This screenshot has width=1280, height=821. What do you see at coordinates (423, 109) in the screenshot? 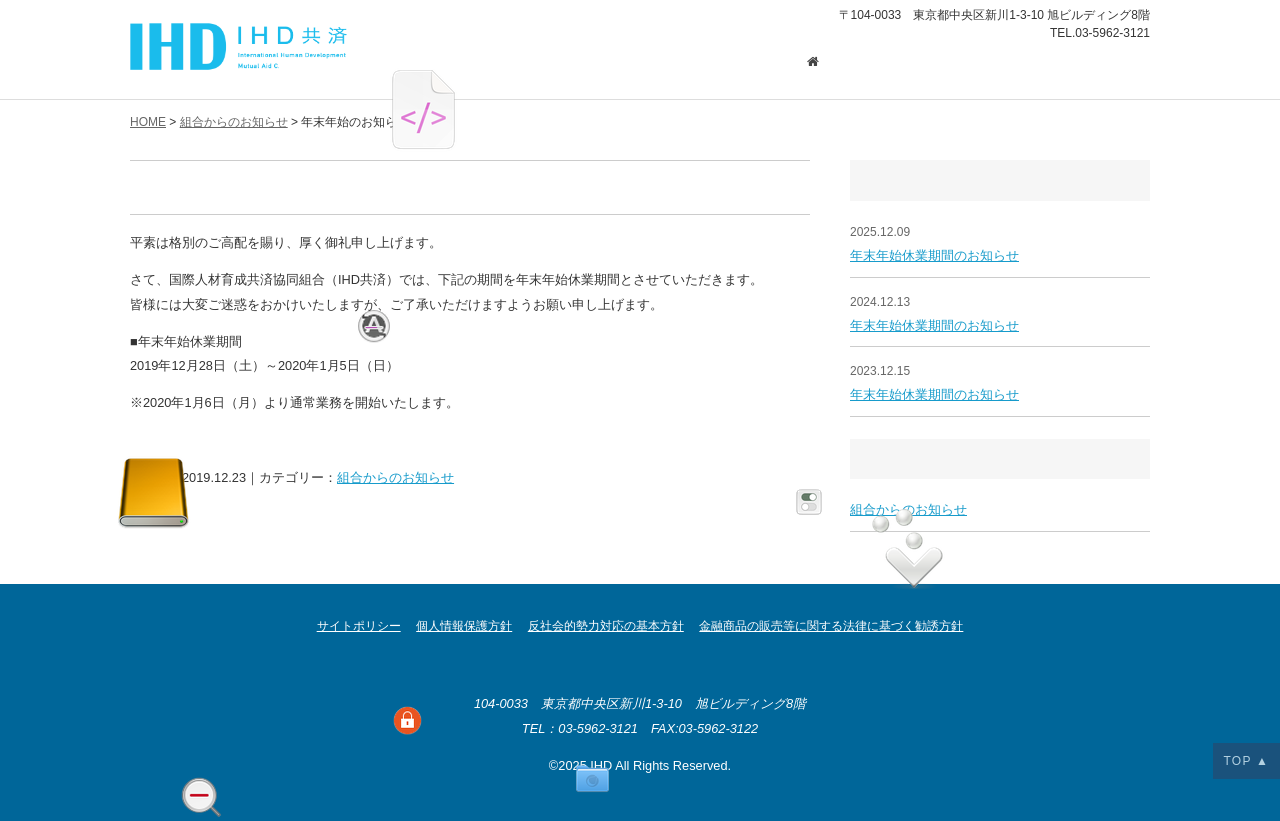
I see `an xml file type indicator` at bounding box center [423, 109].